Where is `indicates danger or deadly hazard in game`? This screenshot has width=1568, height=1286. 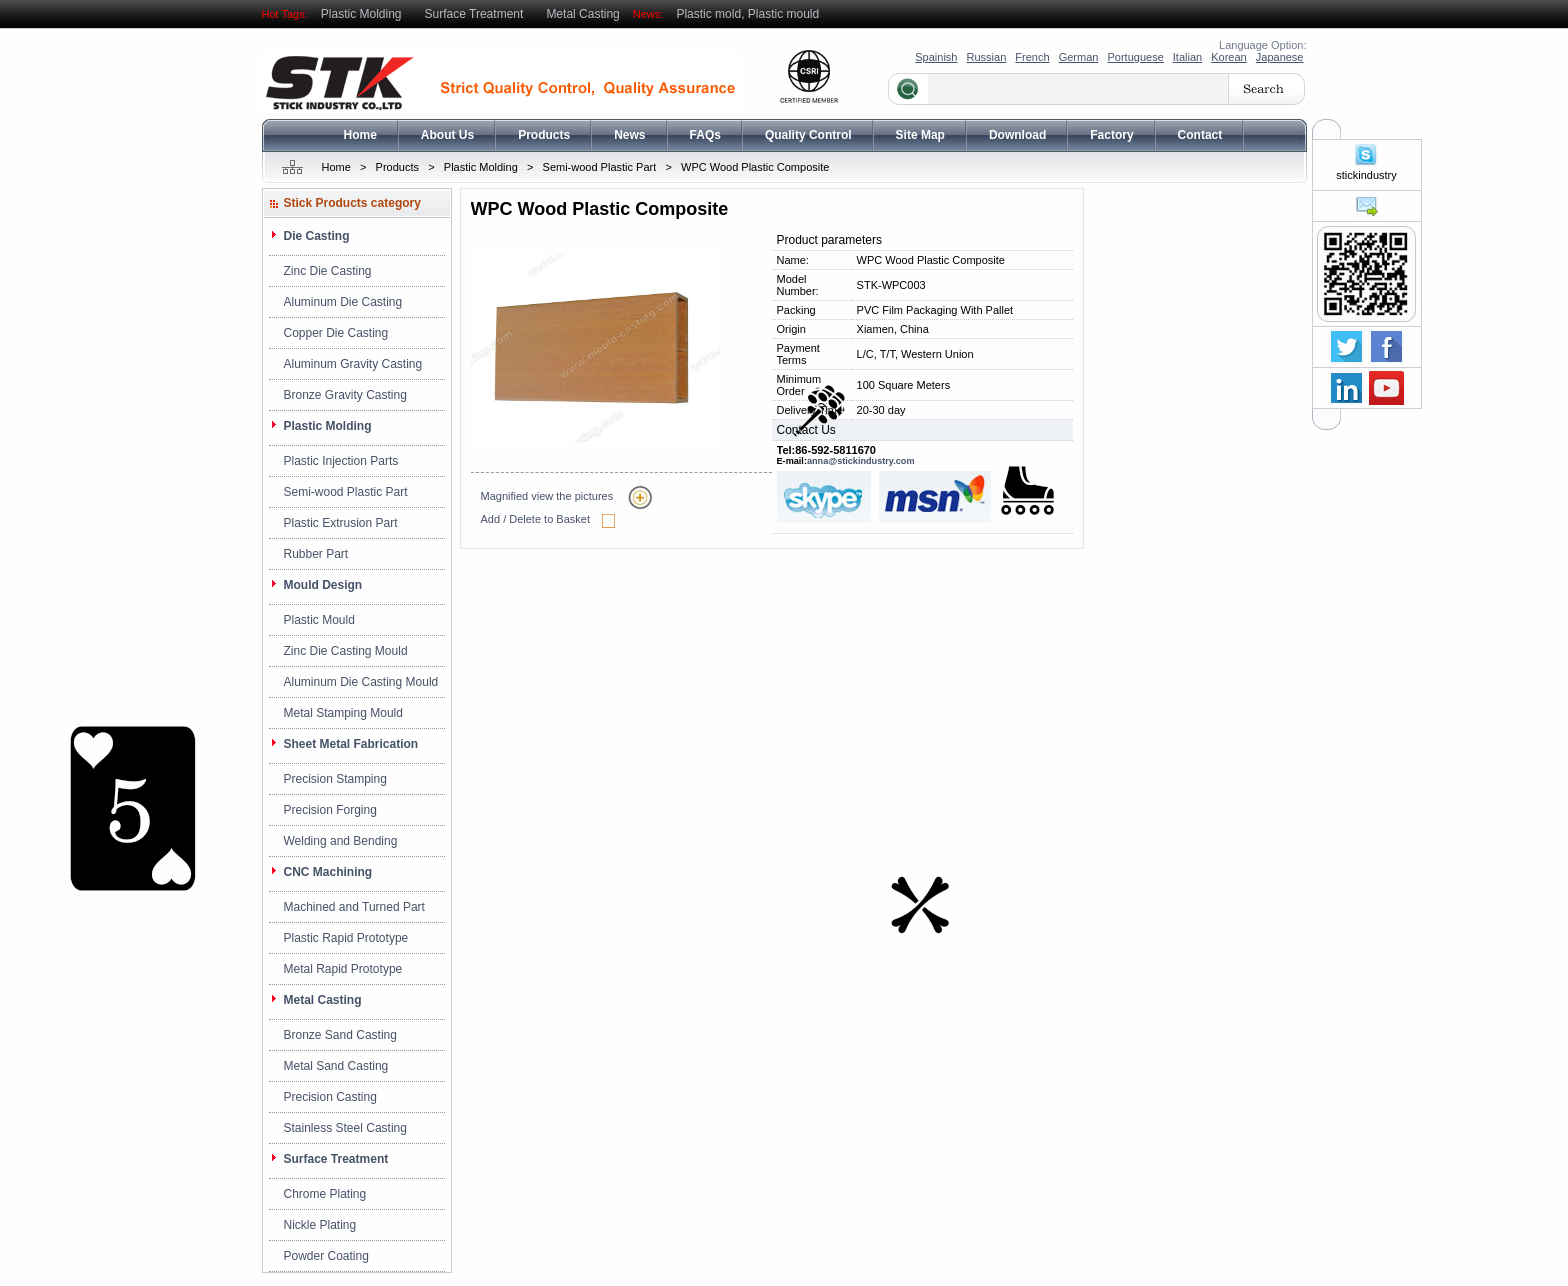
indicates danger or deadly hazard in game is located at coordinates (920, 905).